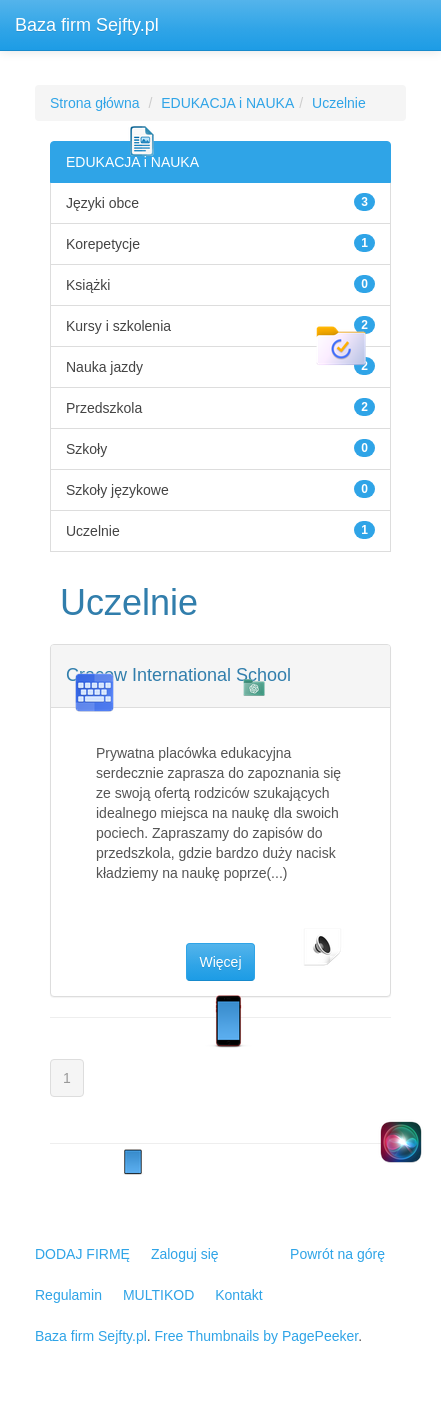 Image resolution: width=441 pixels, height=1416 pixels. Describe the element at coordinates (142, 141) in the screenshot. I see `open a libreoffice writer document` at that location.